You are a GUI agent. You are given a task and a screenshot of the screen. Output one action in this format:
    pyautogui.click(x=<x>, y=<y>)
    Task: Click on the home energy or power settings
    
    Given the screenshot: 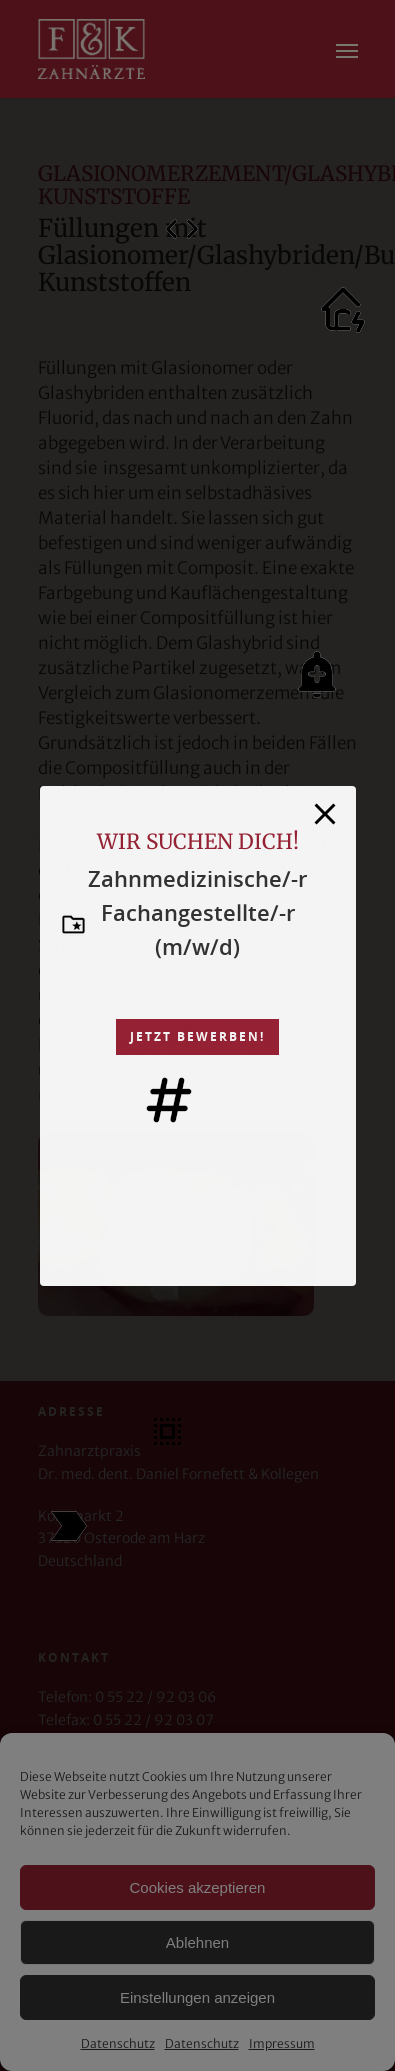 What is the action you would take?
    pyautogui.click(x=343, y=309)
    